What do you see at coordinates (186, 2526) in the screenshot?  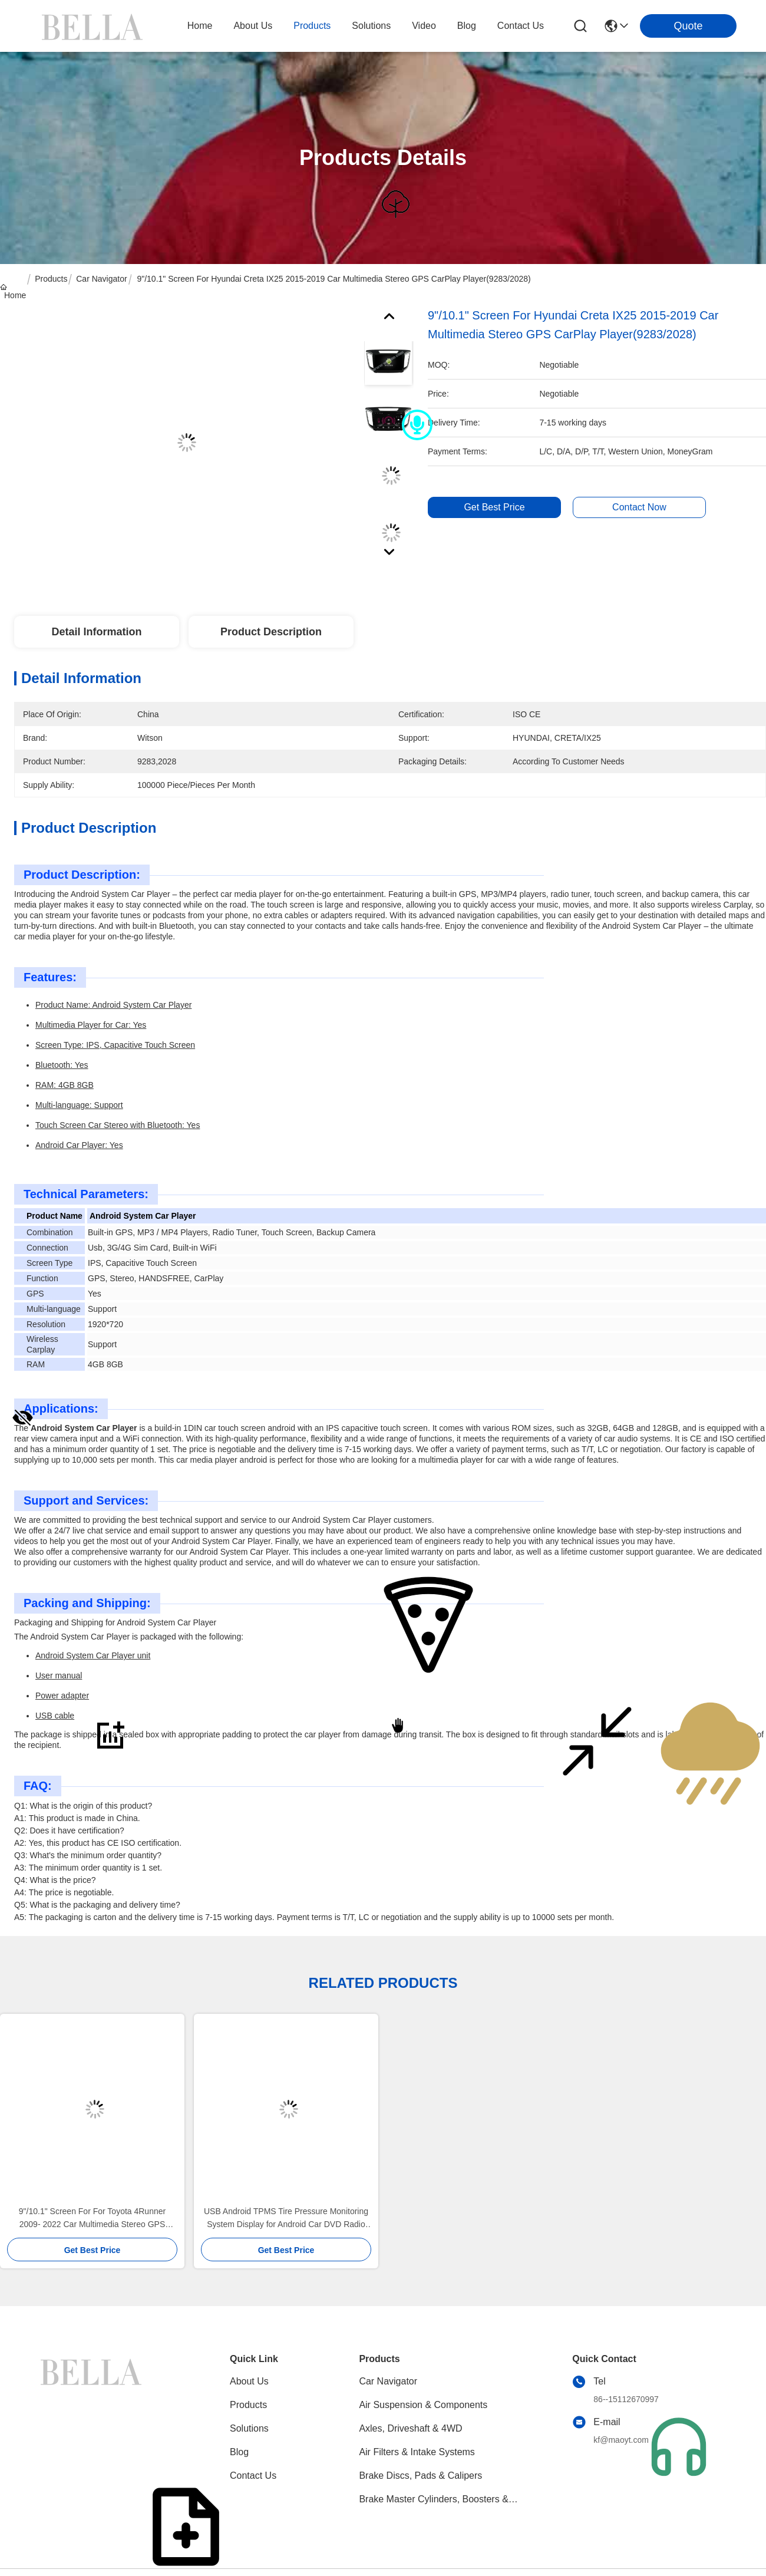 I see `create a new file` at bounding box center [186, 2526].